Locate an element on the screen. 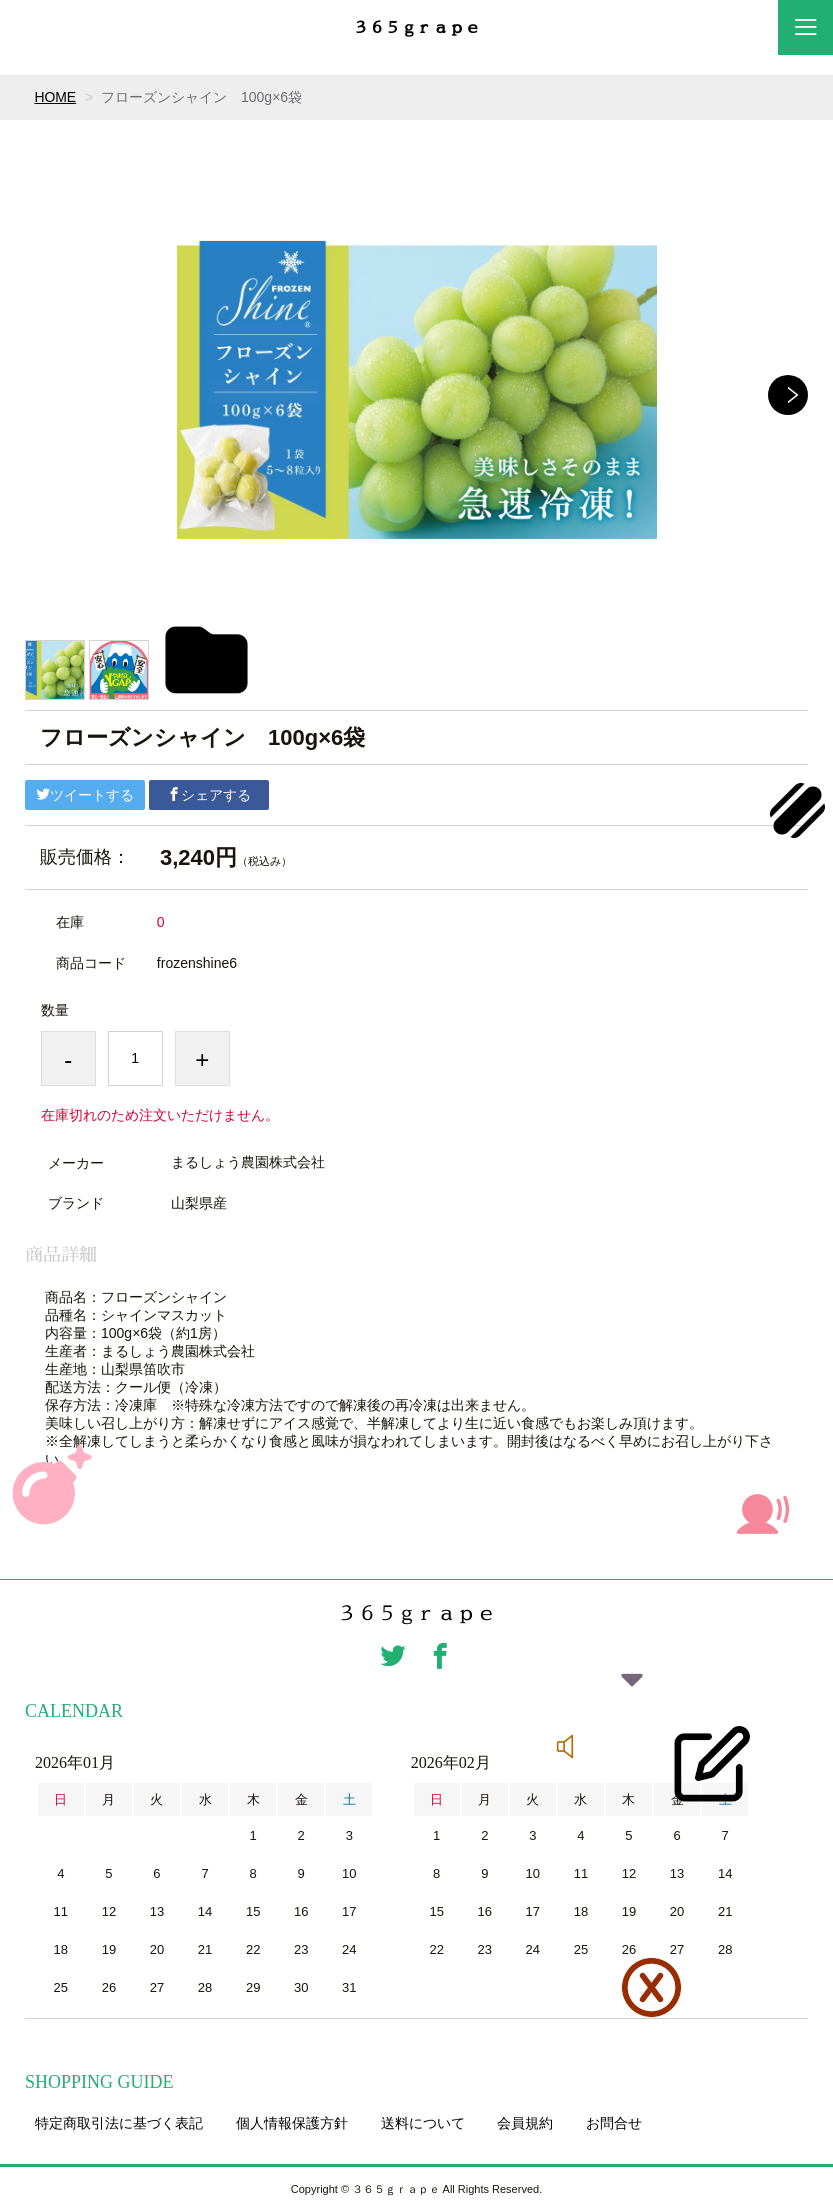  food category or restaurant section is located at coordinates (797, 810).